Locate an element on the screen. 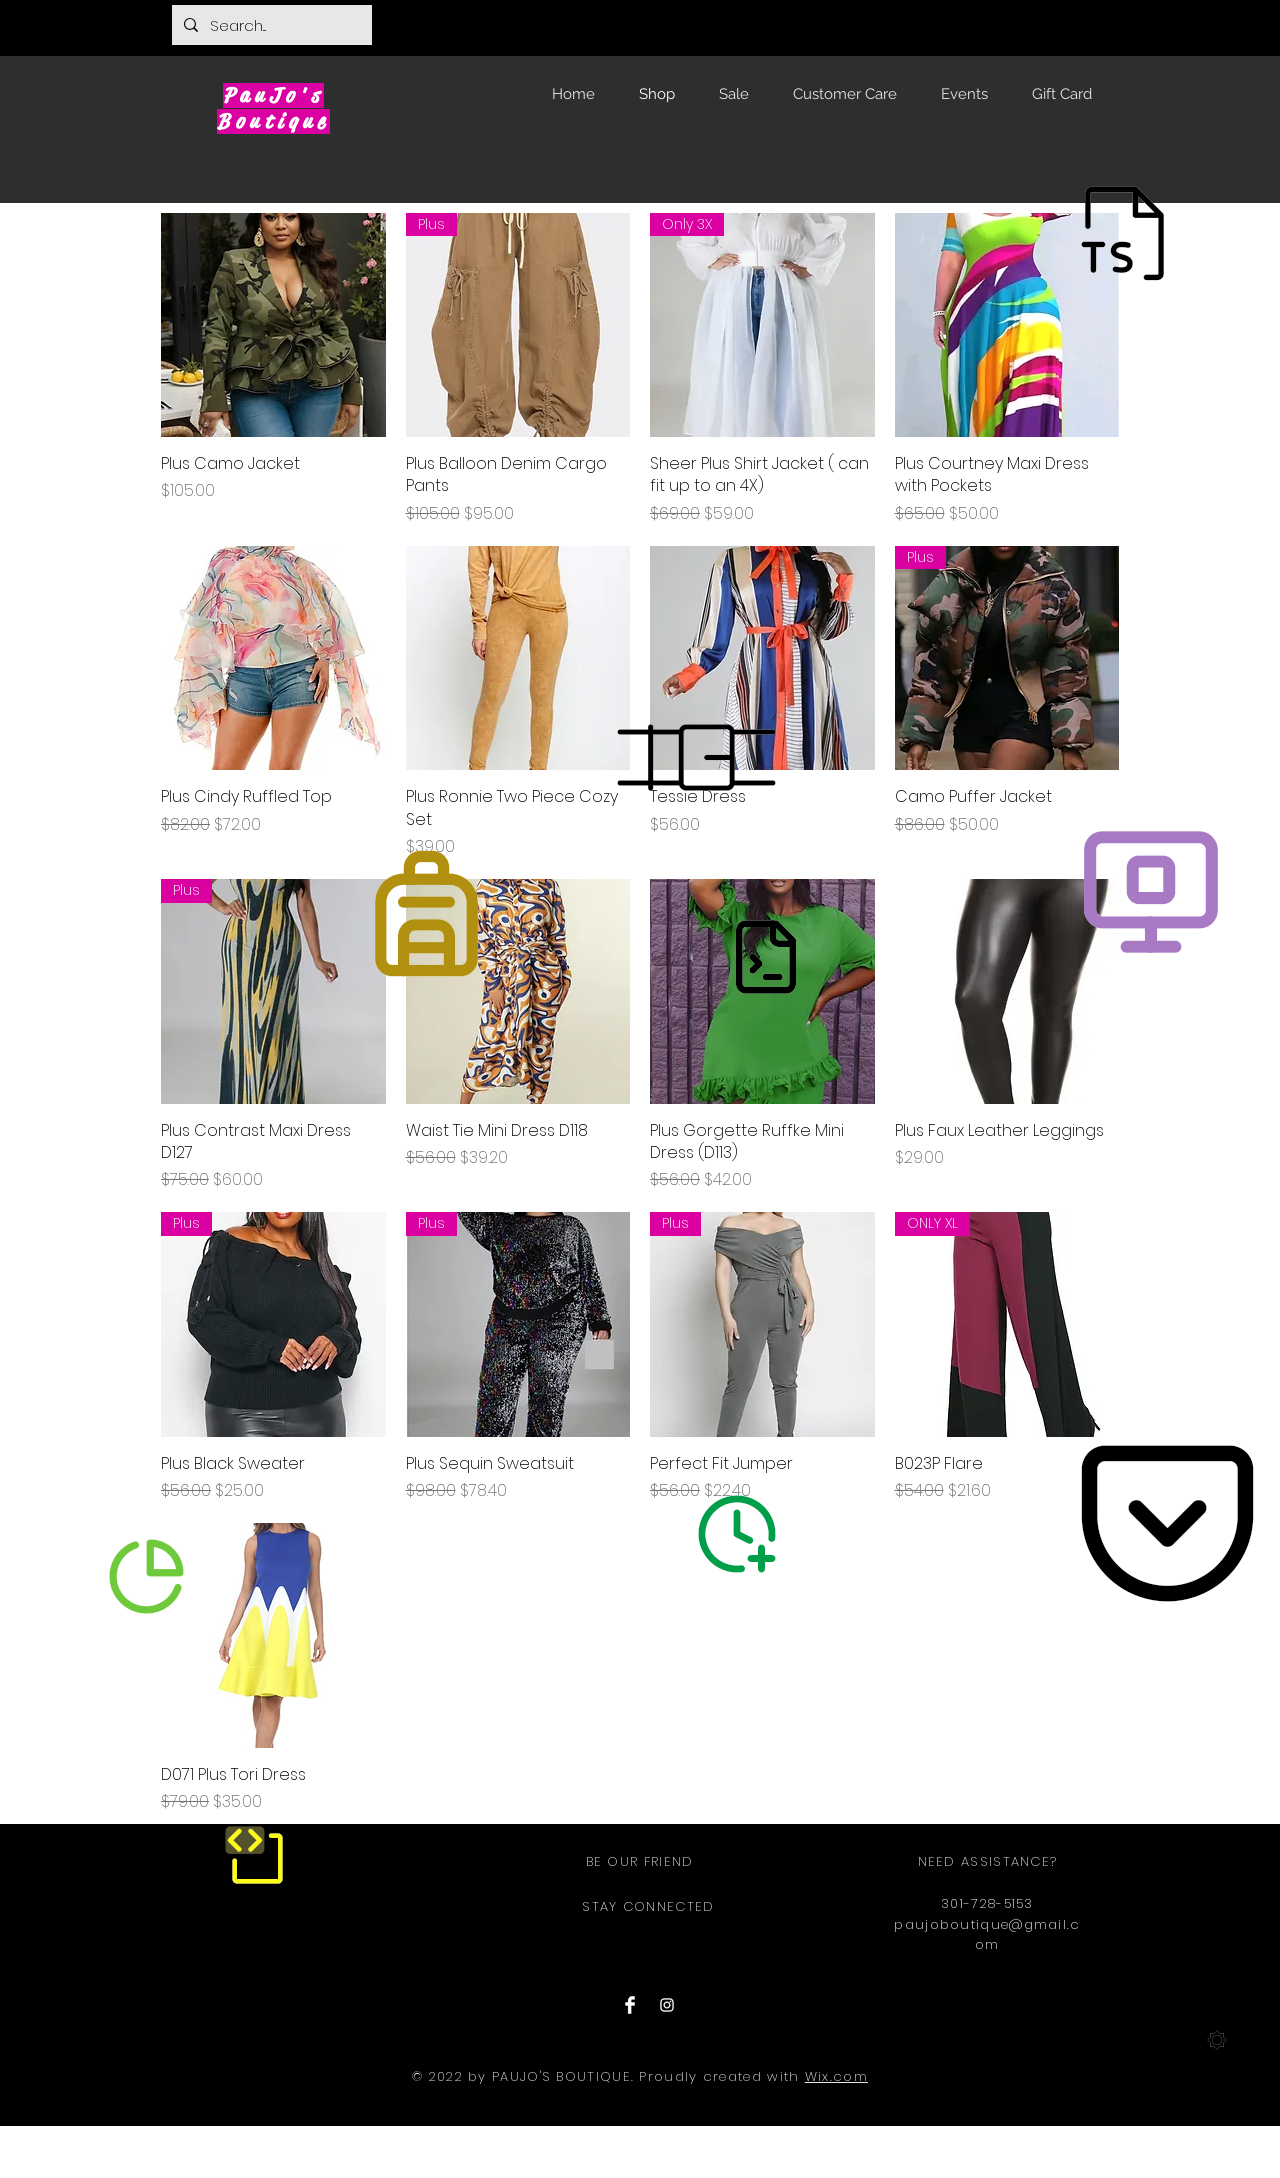 This screenshot has width=1280, height=2178. a TypeScript file is located at coordinates (1124, 233).